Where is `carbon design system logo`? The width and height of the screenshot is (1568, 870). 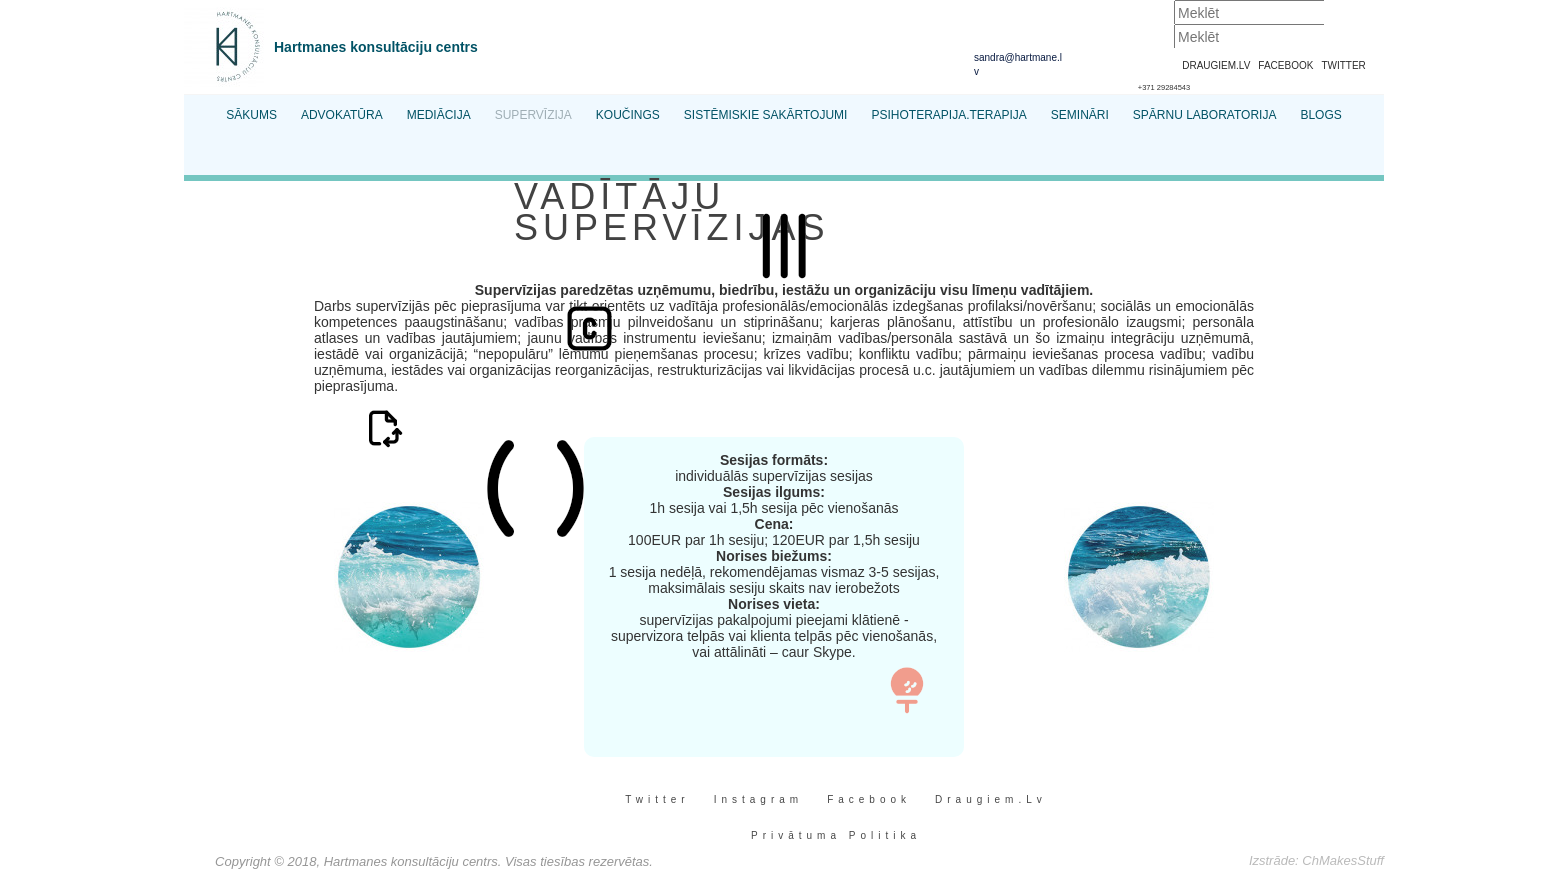 carbon design system logo is located at coordinates (589, 328).